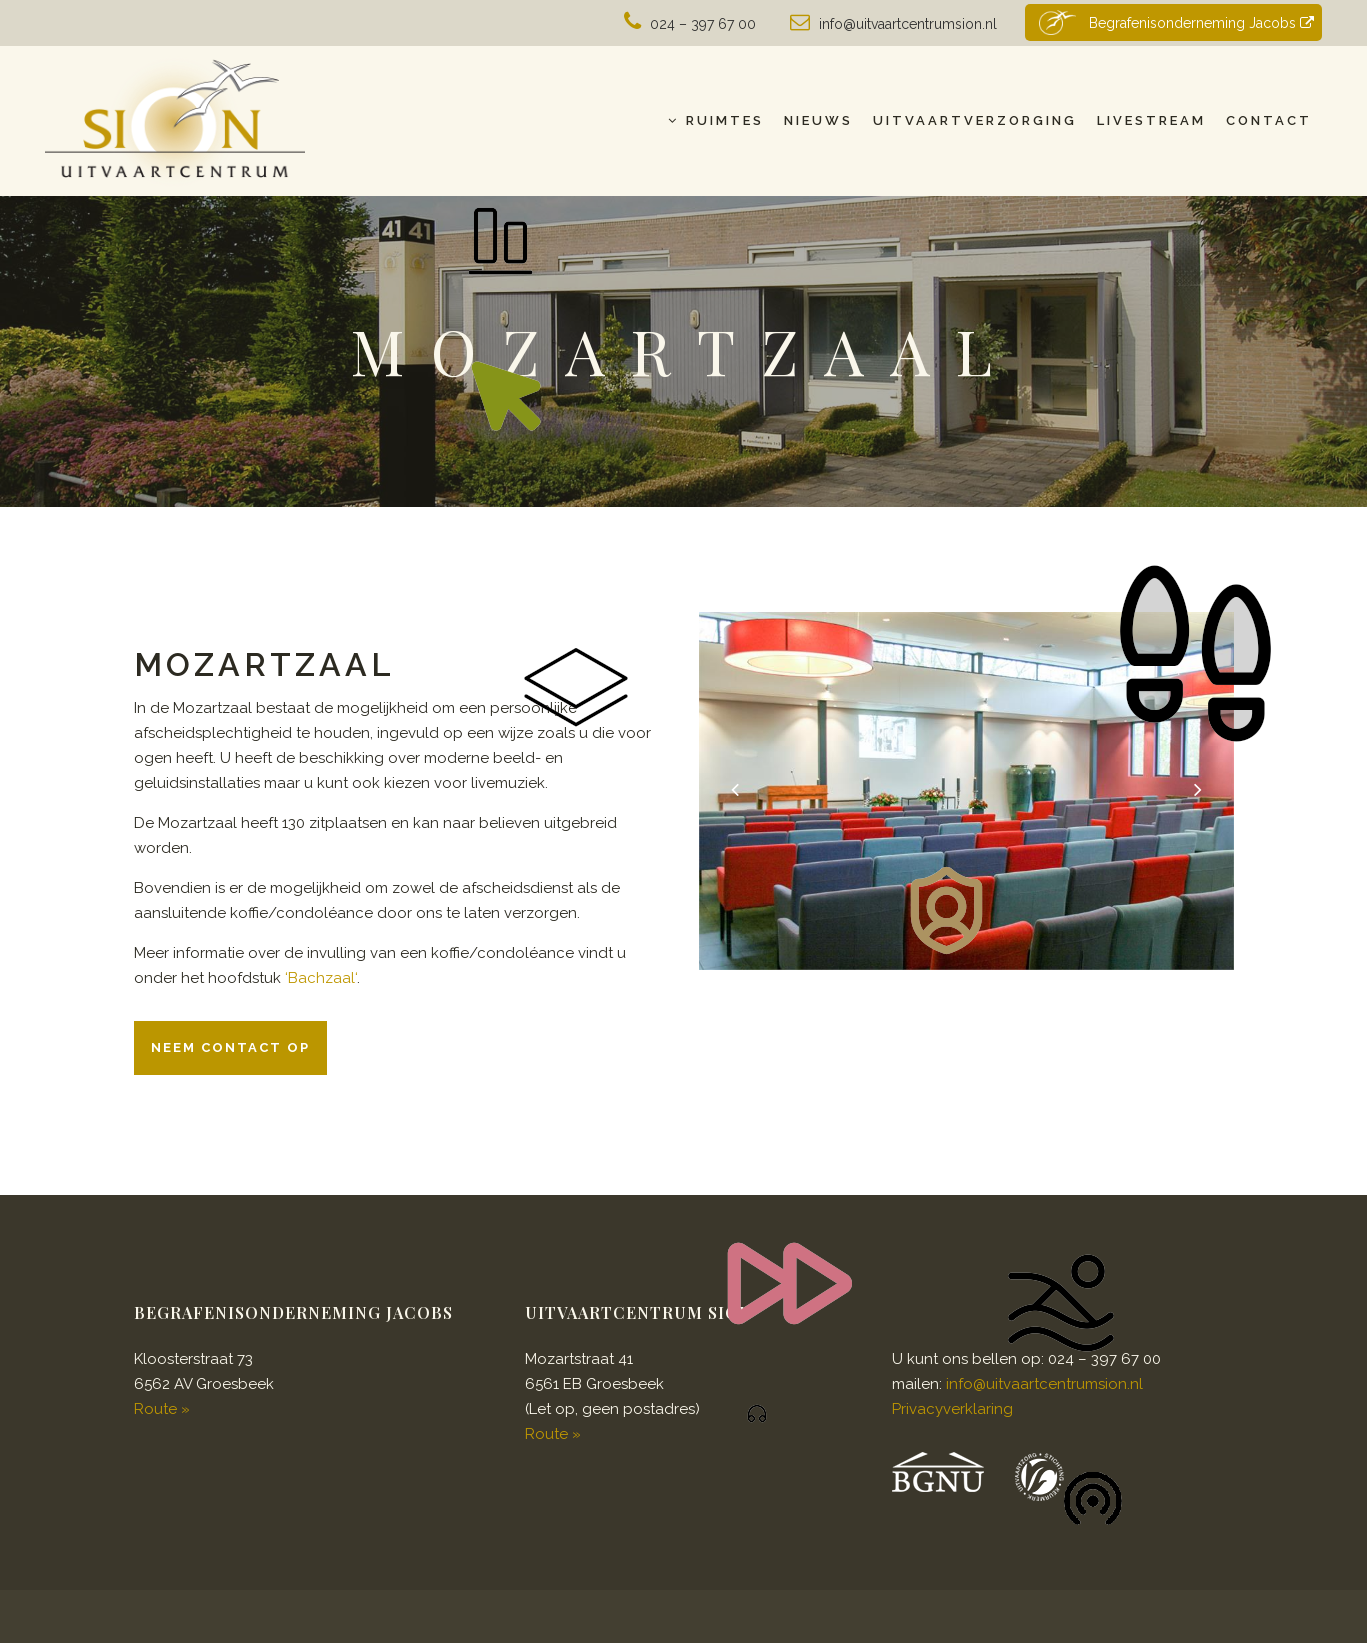 The image size is (1367, 1643). Describe the element at coordinates (506, 396) in the screenshot. I see `mouse cursor or pointer indicator` at that location.